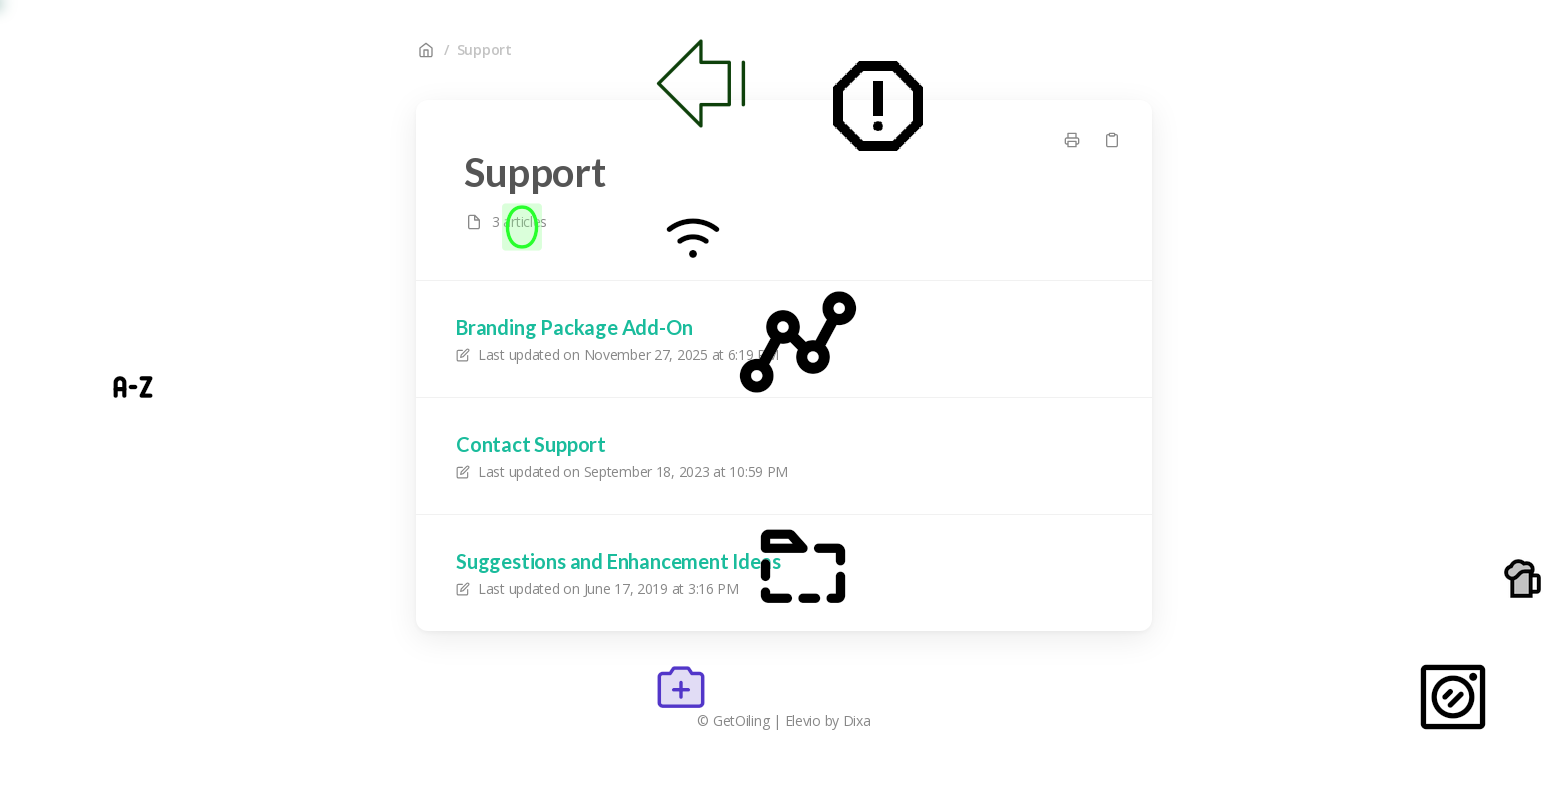 The image size is (1568, 811). I want to click on access laundry or washing machine controls, so click(1453, 697).